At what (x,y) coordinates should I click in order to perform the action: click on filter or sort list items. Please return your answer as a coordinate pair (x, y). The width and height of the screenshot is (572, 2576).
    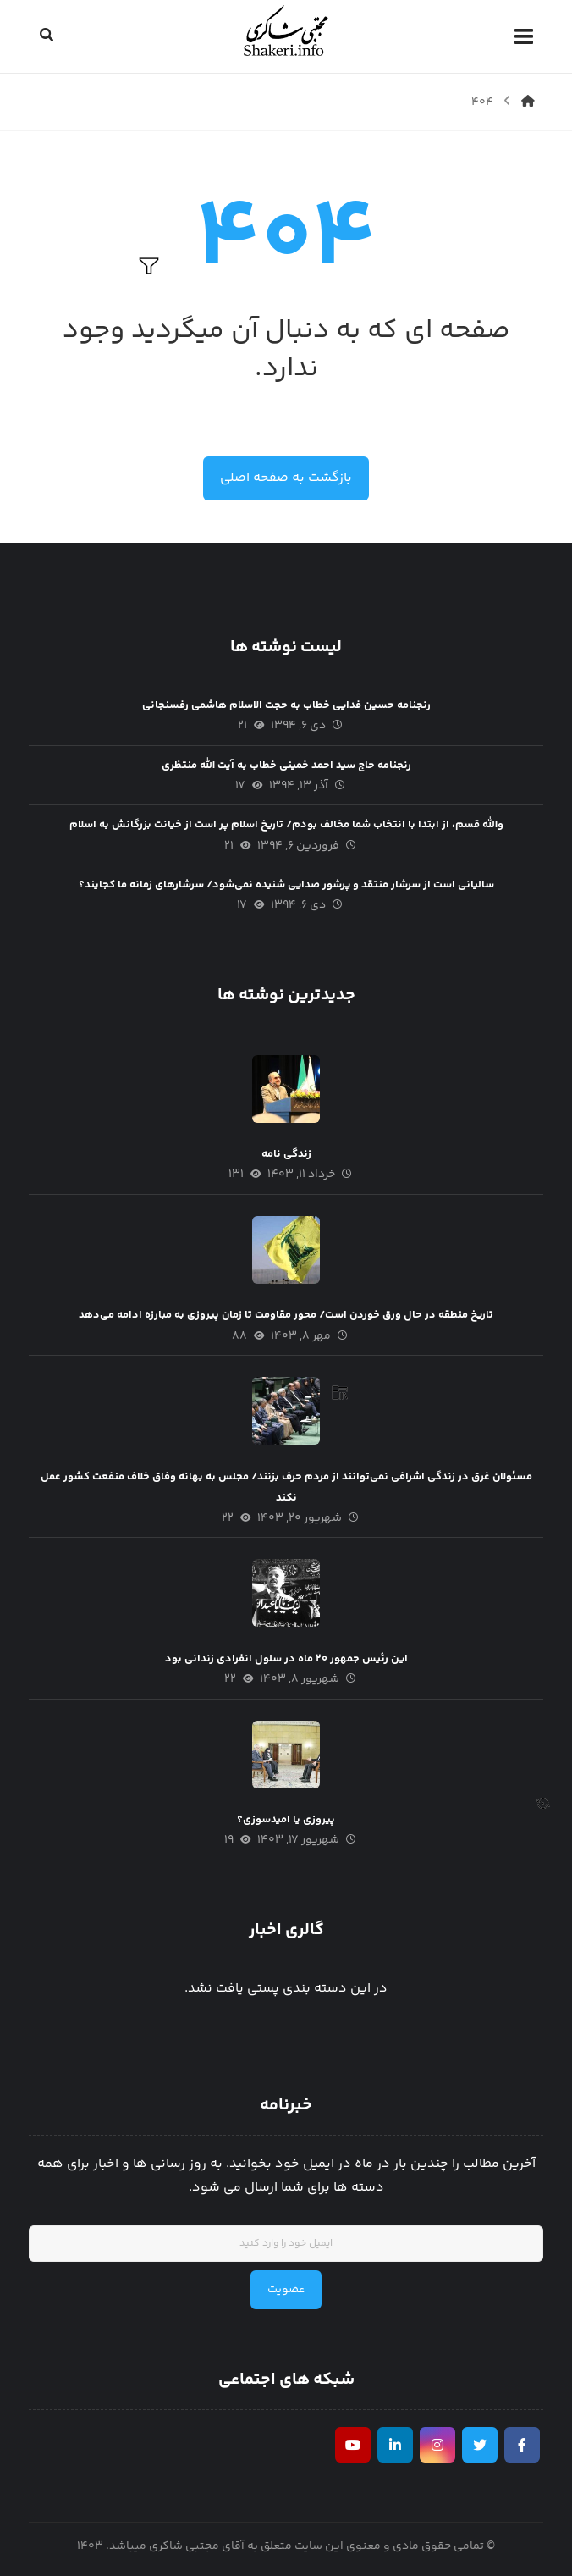
    Looking at the image, I should click on (149, 266).